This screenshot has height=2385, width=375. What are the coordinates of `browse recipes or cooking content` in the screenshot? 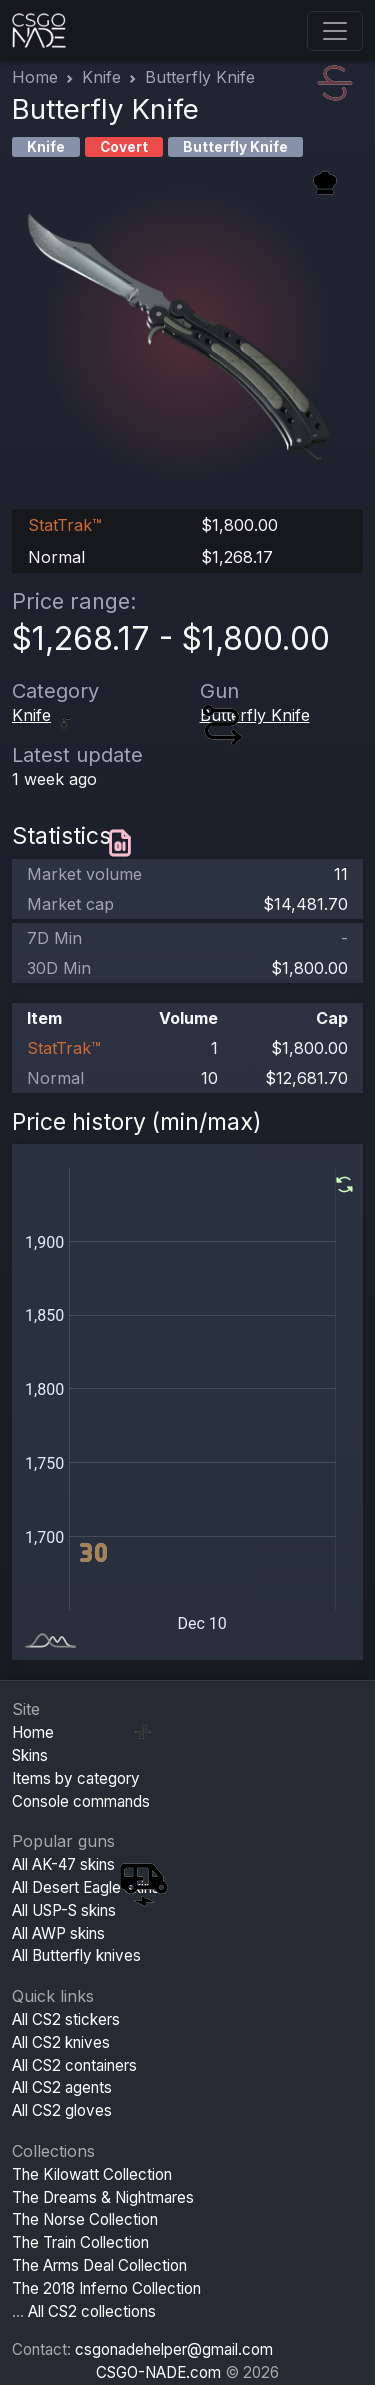 It's located at (325, 183).